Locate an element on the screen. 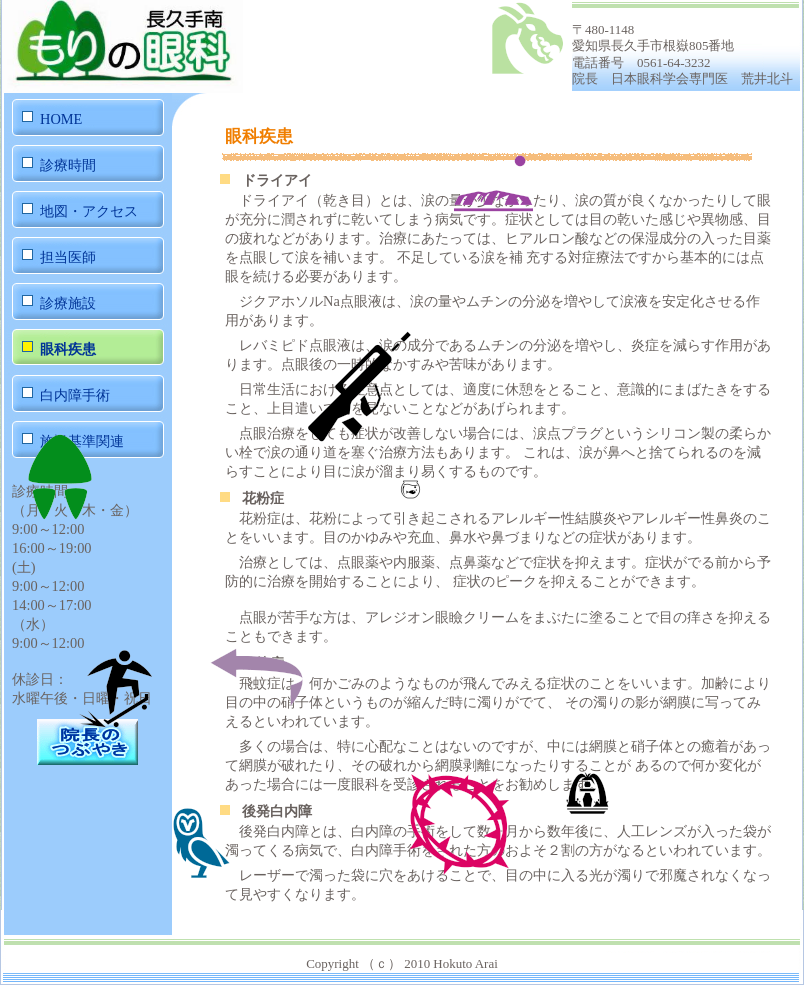  swipe left gesture indicator is located at coordinates (255, 674).